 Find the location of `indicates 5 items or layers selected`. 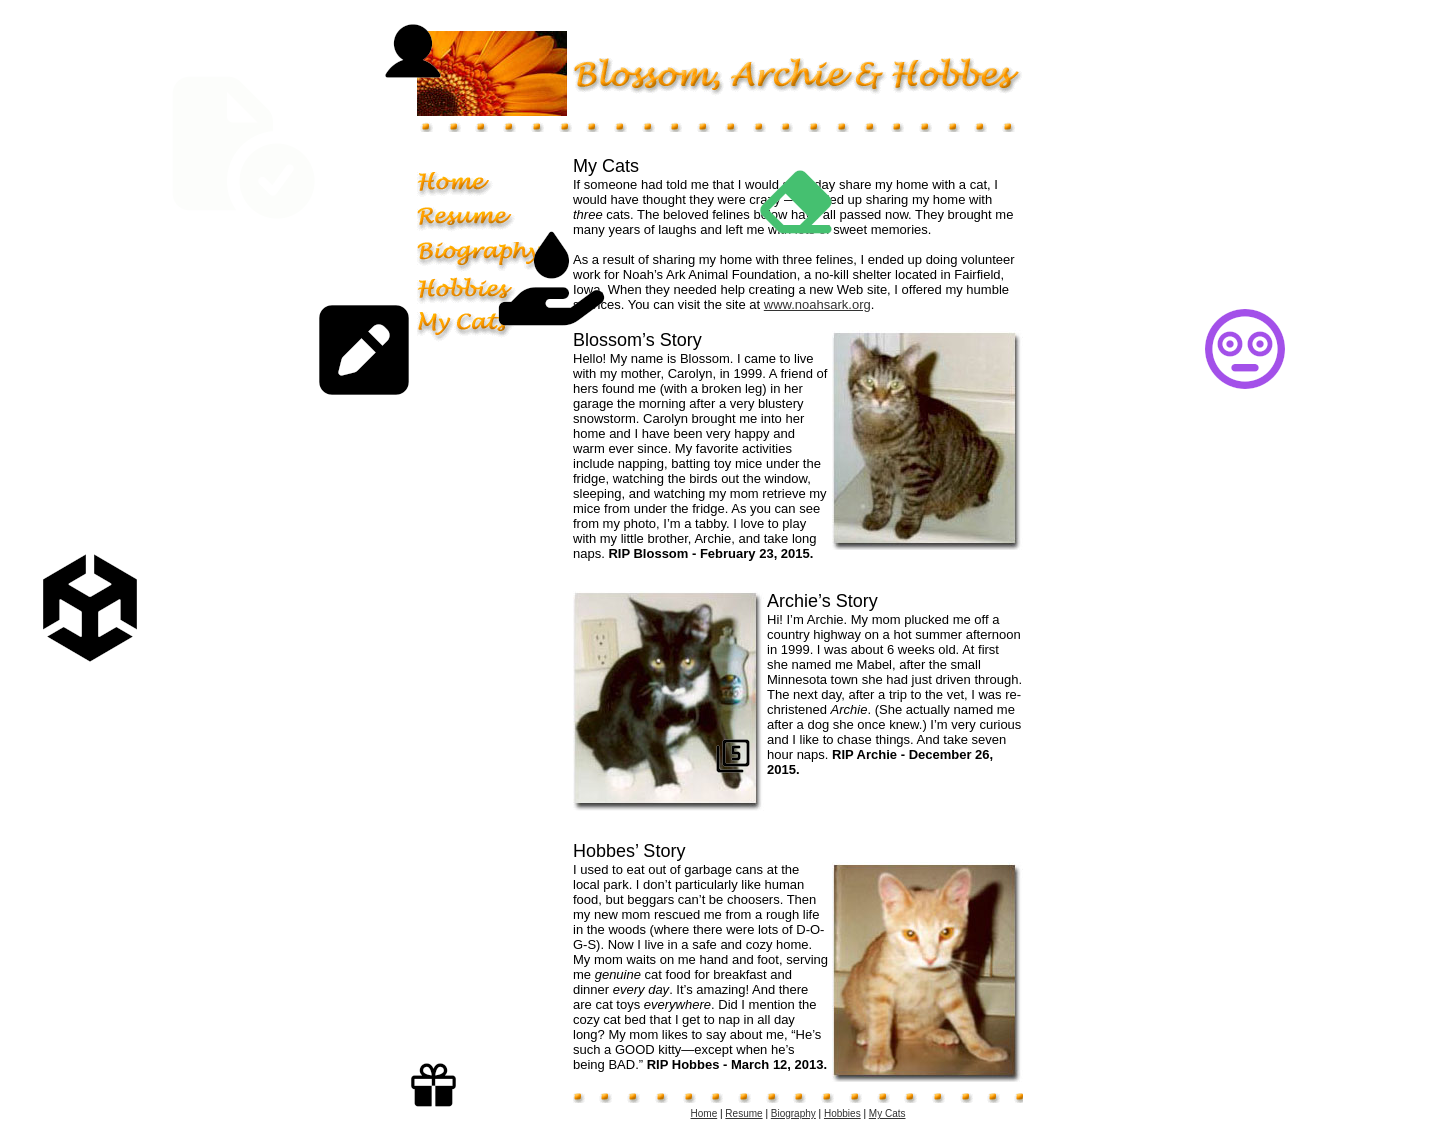

indicates 5 items or layers selected is located at coordinates (733, 756).